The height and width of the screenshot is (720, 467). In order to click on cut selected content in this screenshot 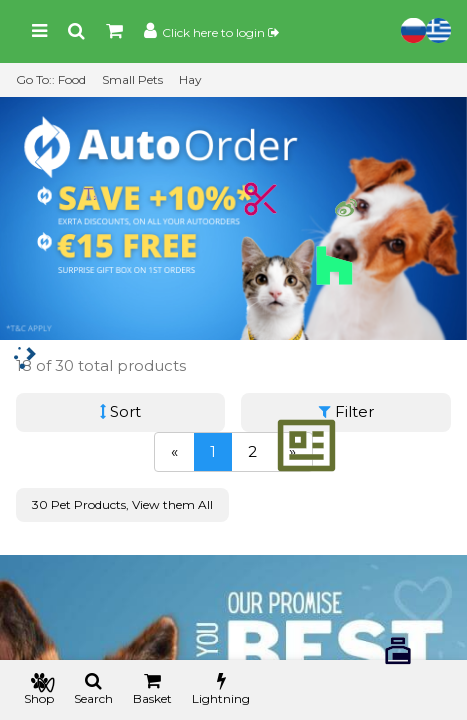, I will do `click(261, 199)`.